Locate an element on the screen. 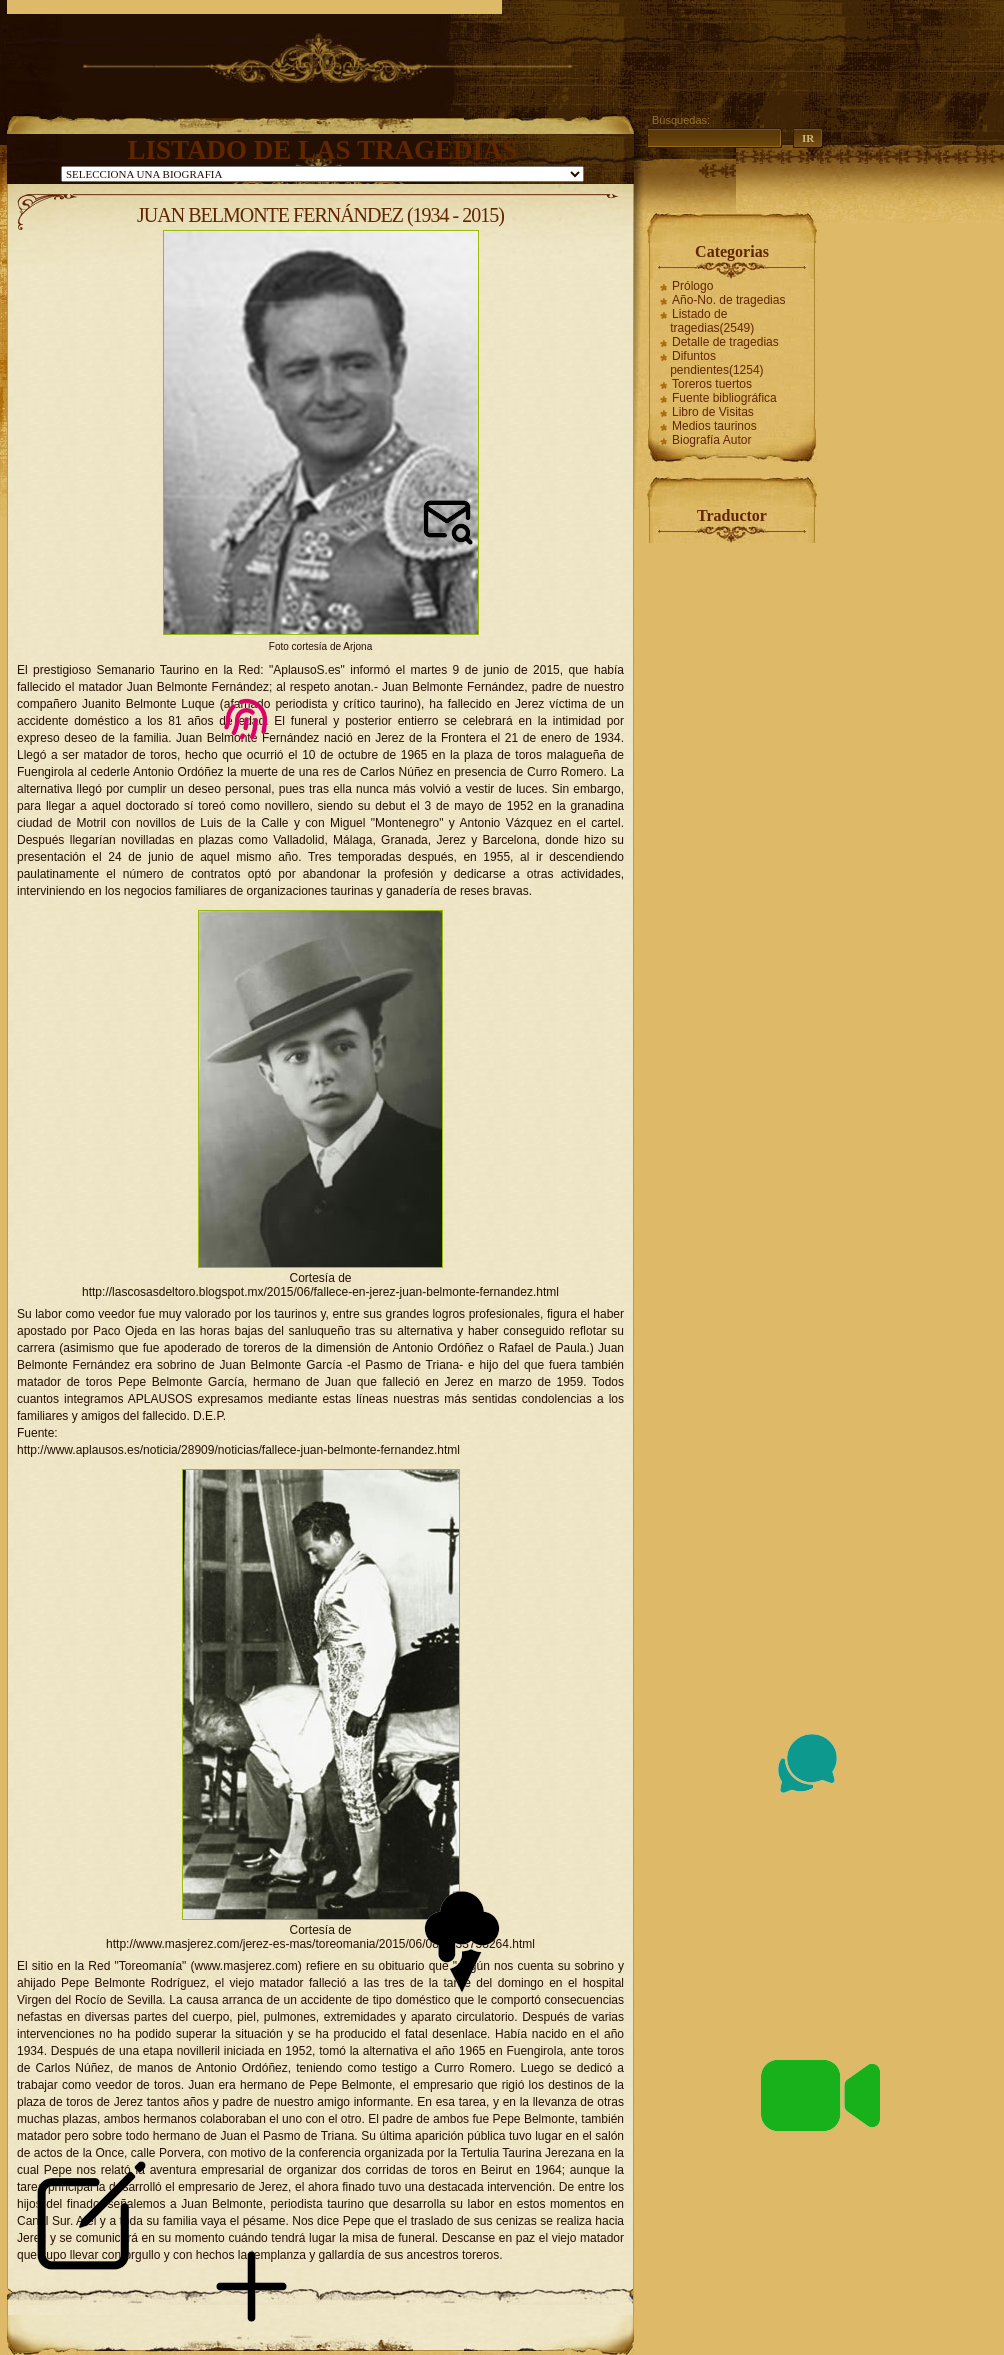 Image resolution: width=1004 pixels, height=2355 pixels. create or compose new content is located at coordinates (91, 2215).